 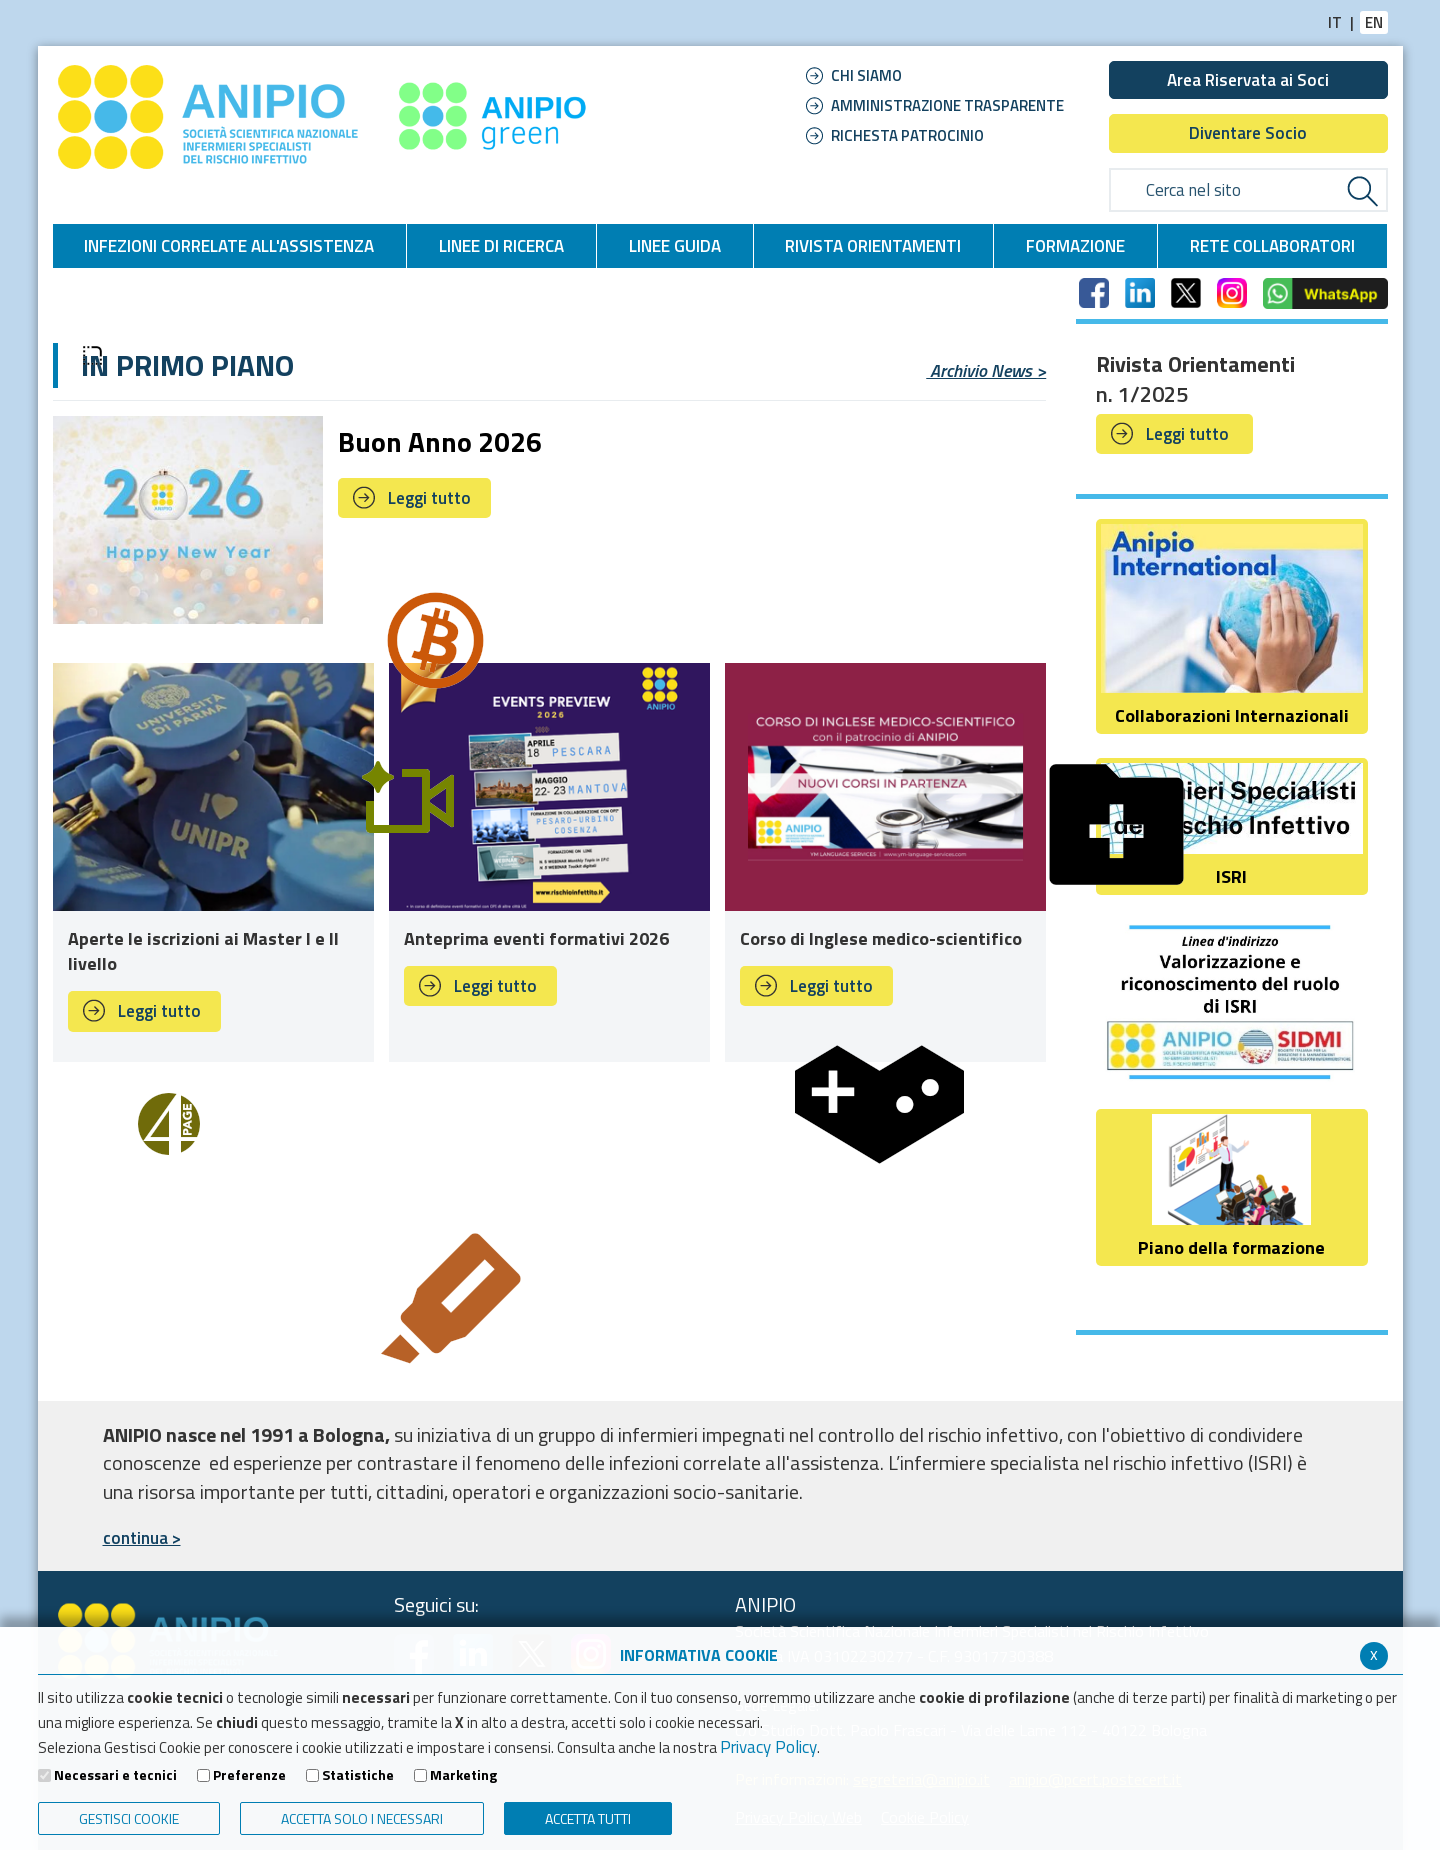 What do you see at coordinates (169, 1124) in the screenshot?
I see `page4 brand logo` at bounding box center [169, 1124].